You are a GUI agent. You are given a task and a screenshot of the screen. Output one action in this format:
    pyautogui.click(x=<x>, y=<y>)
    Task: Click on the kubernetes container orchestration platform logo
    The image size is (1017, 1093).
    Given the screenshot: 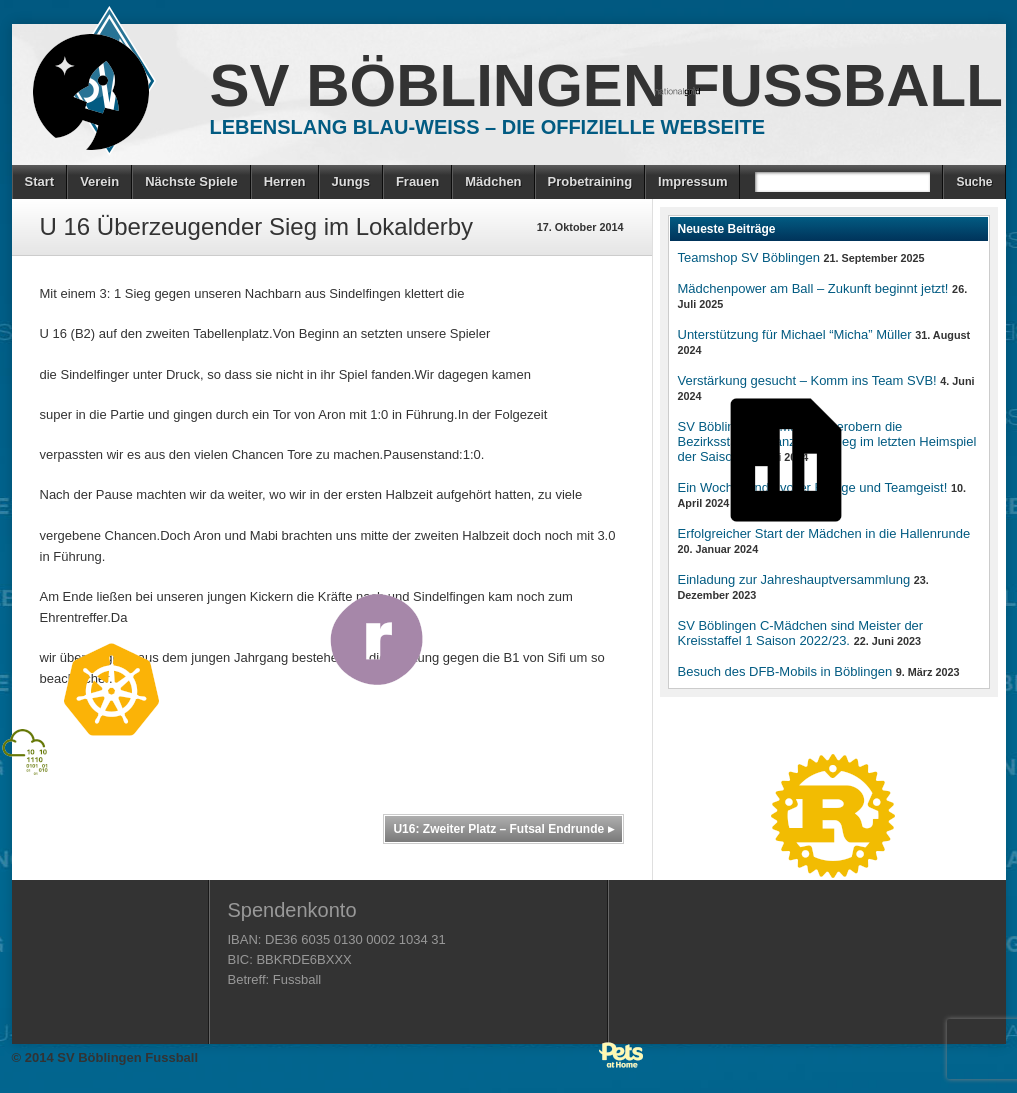 What is the action you would take?
    pyautogui.click(x=111, y=689)
    